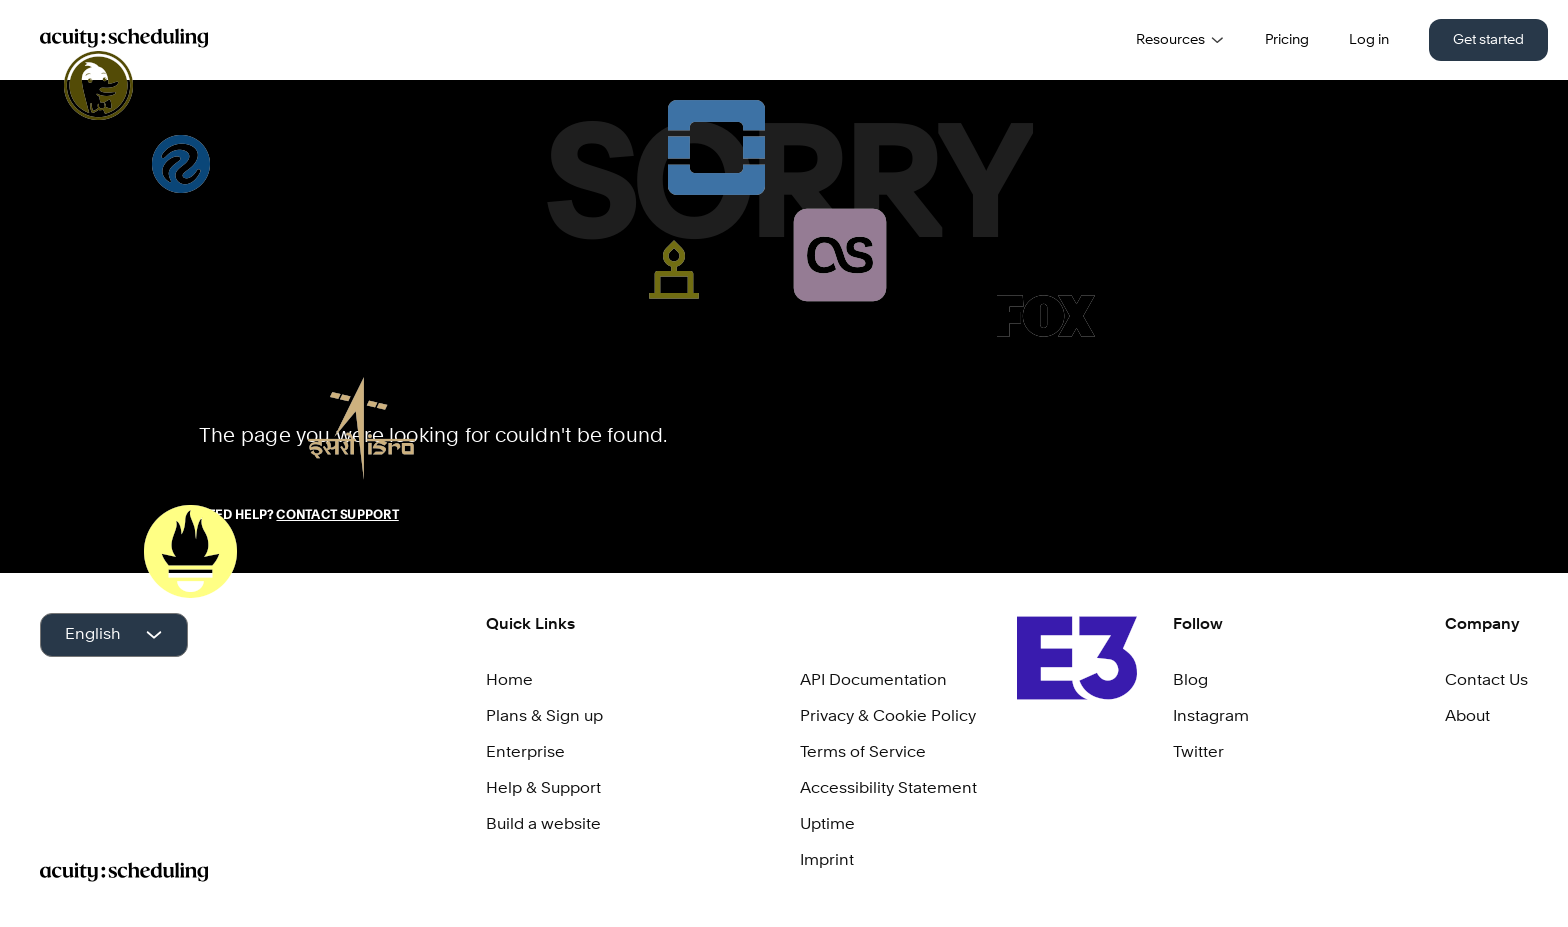 The height and width of the screenshot is (927, 1568). What do you see at coordinates (840, 255) in the screenshot?
I see `open Last.fm profile or music scrobbling` at bounding box center [840, 255].